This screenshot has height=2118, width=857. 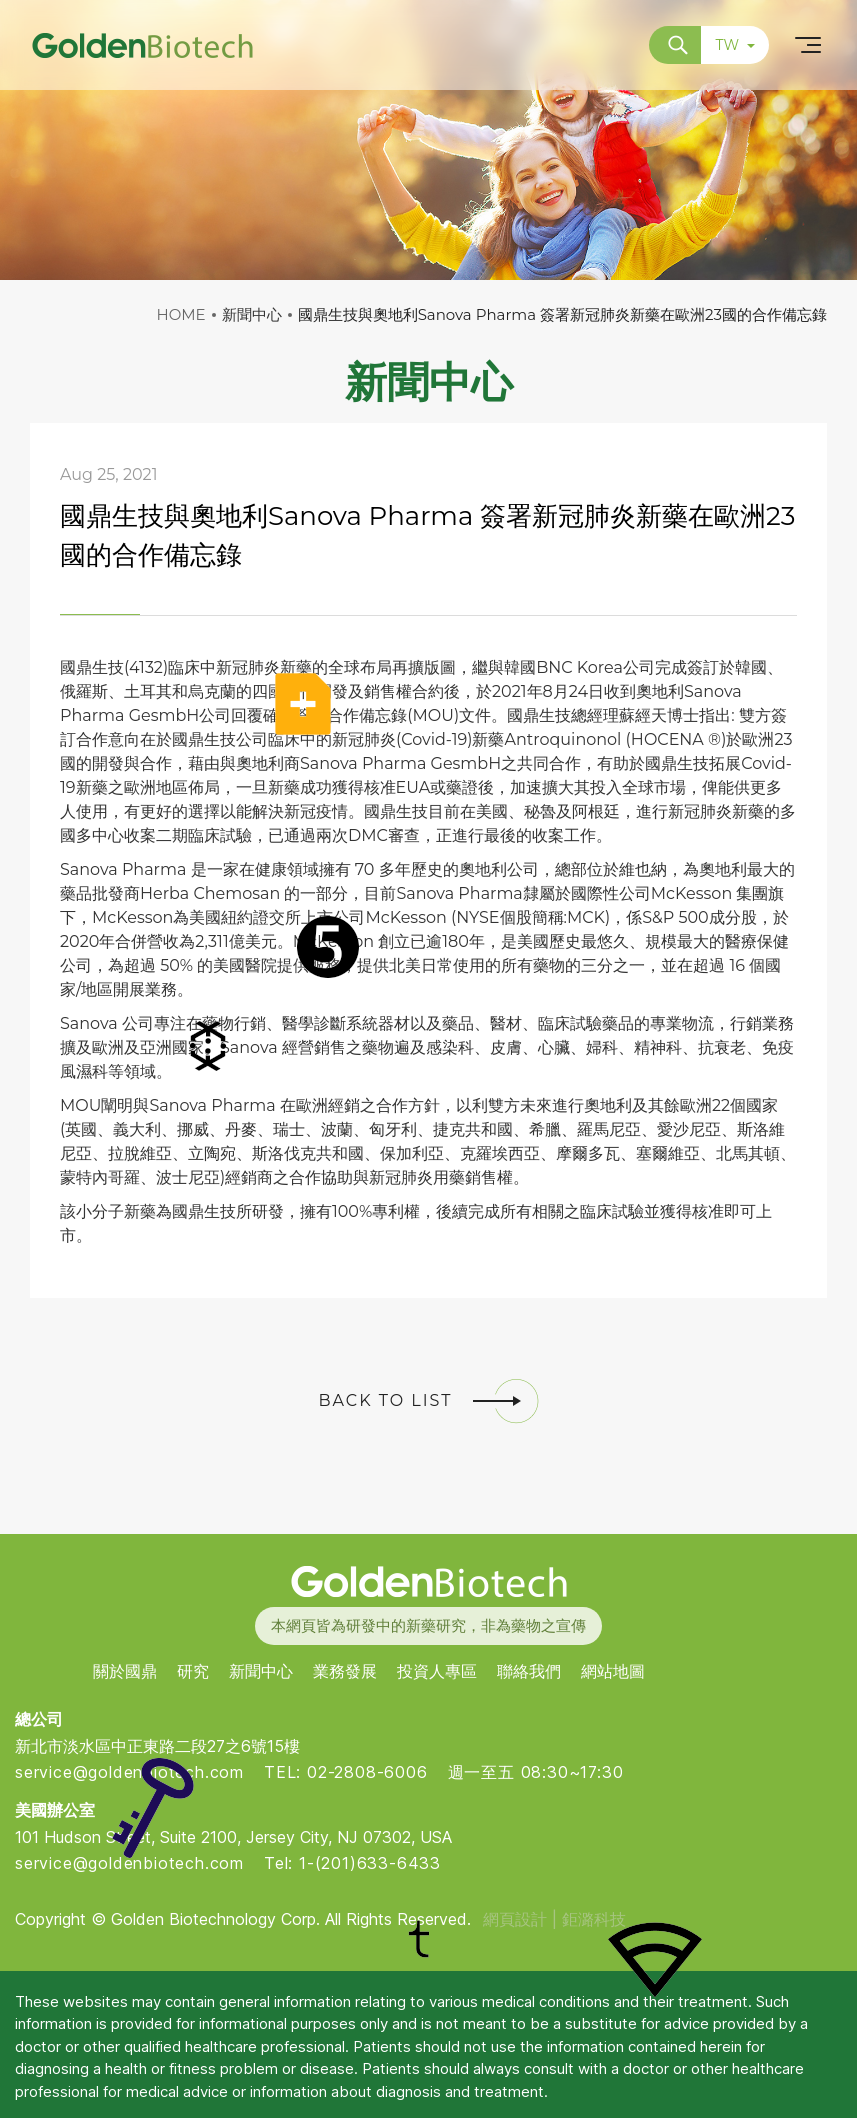 I want to click on google cloud dataflow service logo, so click(x=208, y=1046).